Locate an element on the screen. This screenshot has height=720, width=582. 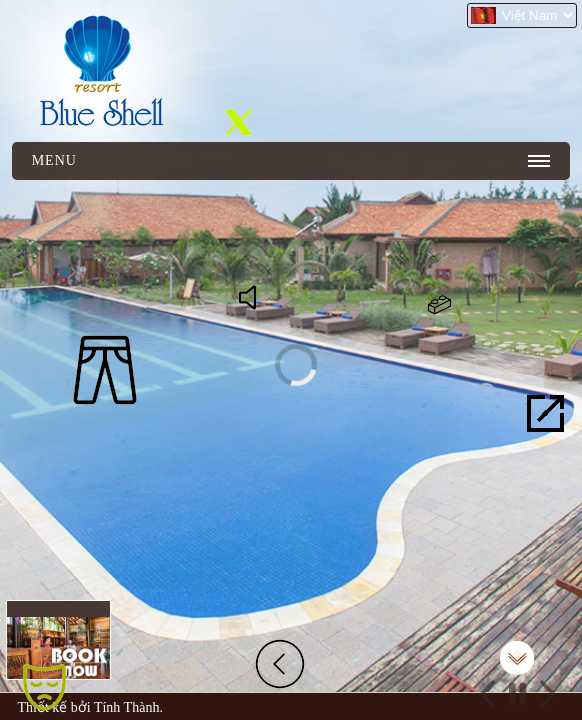
share to X (formerly Twitter) is located at coordinates (238, 122).